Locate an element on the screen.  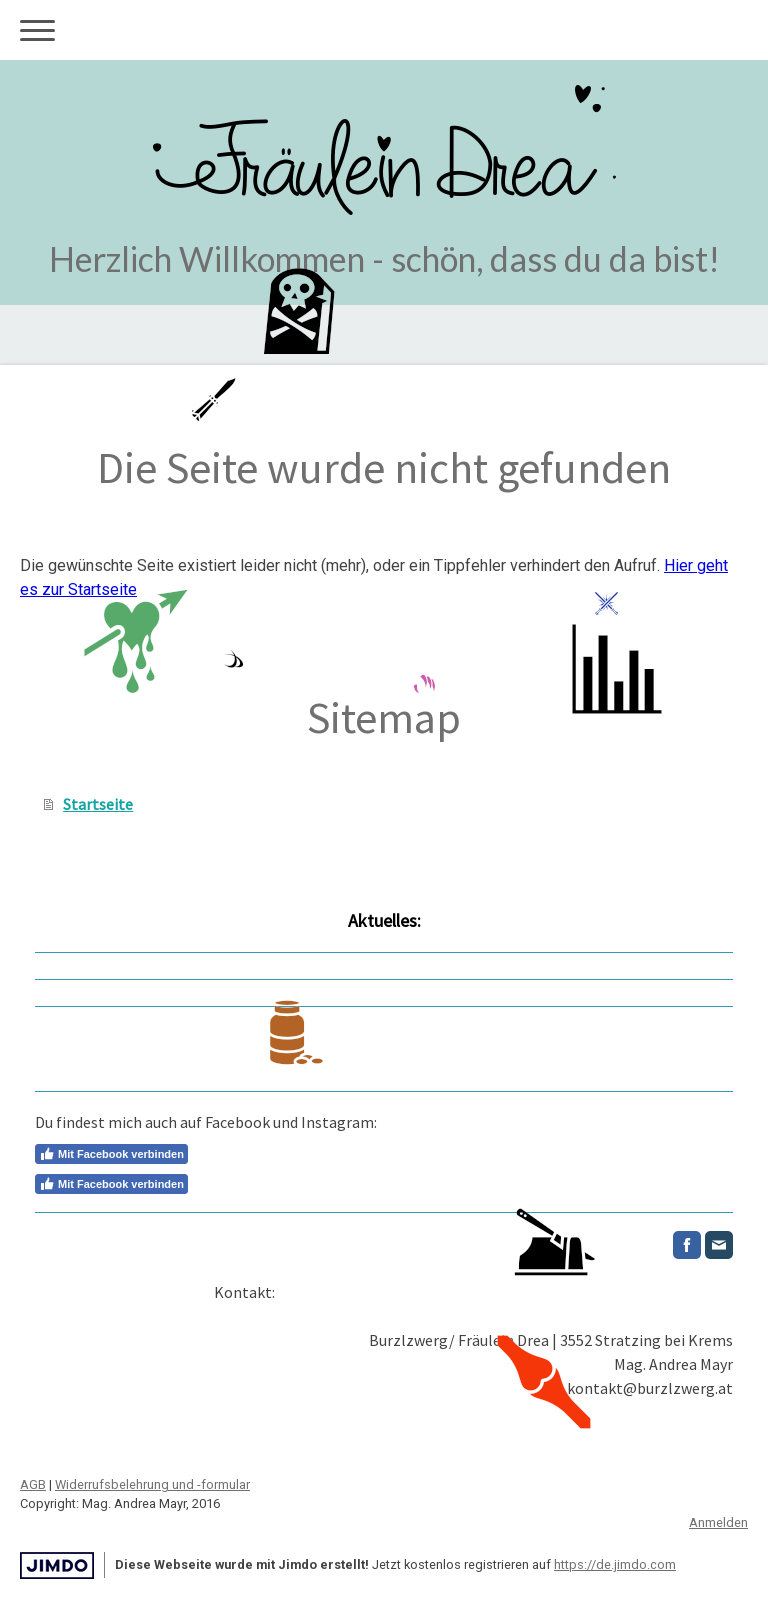
select butterfly knife weapon or tool is located at coordinates (213, 399).